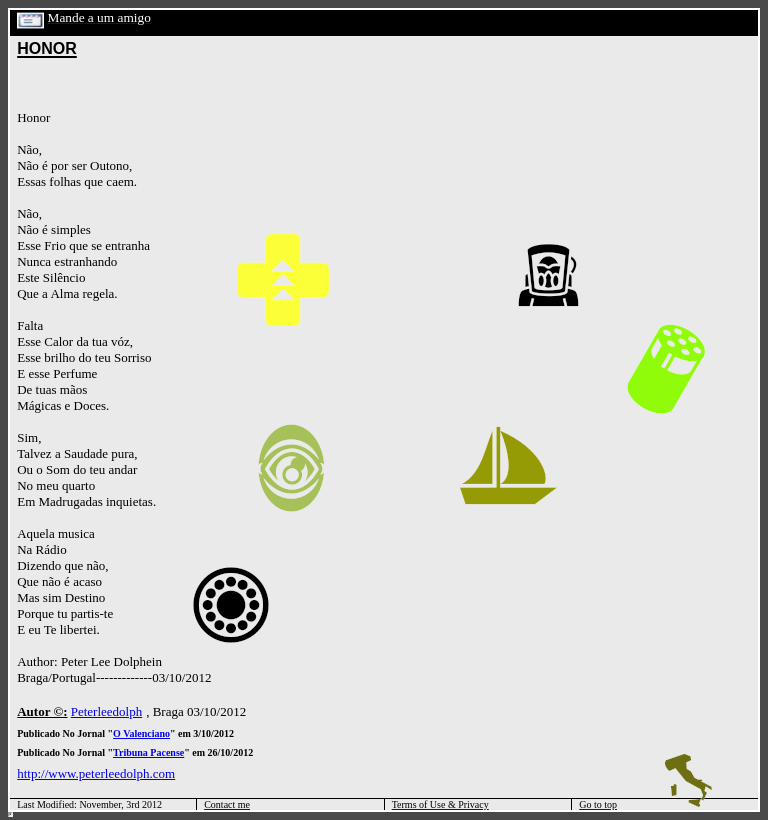 The width and height of the screenshot is (768, 820). I want to click on access sailing or boating activities, so click(508, 465).